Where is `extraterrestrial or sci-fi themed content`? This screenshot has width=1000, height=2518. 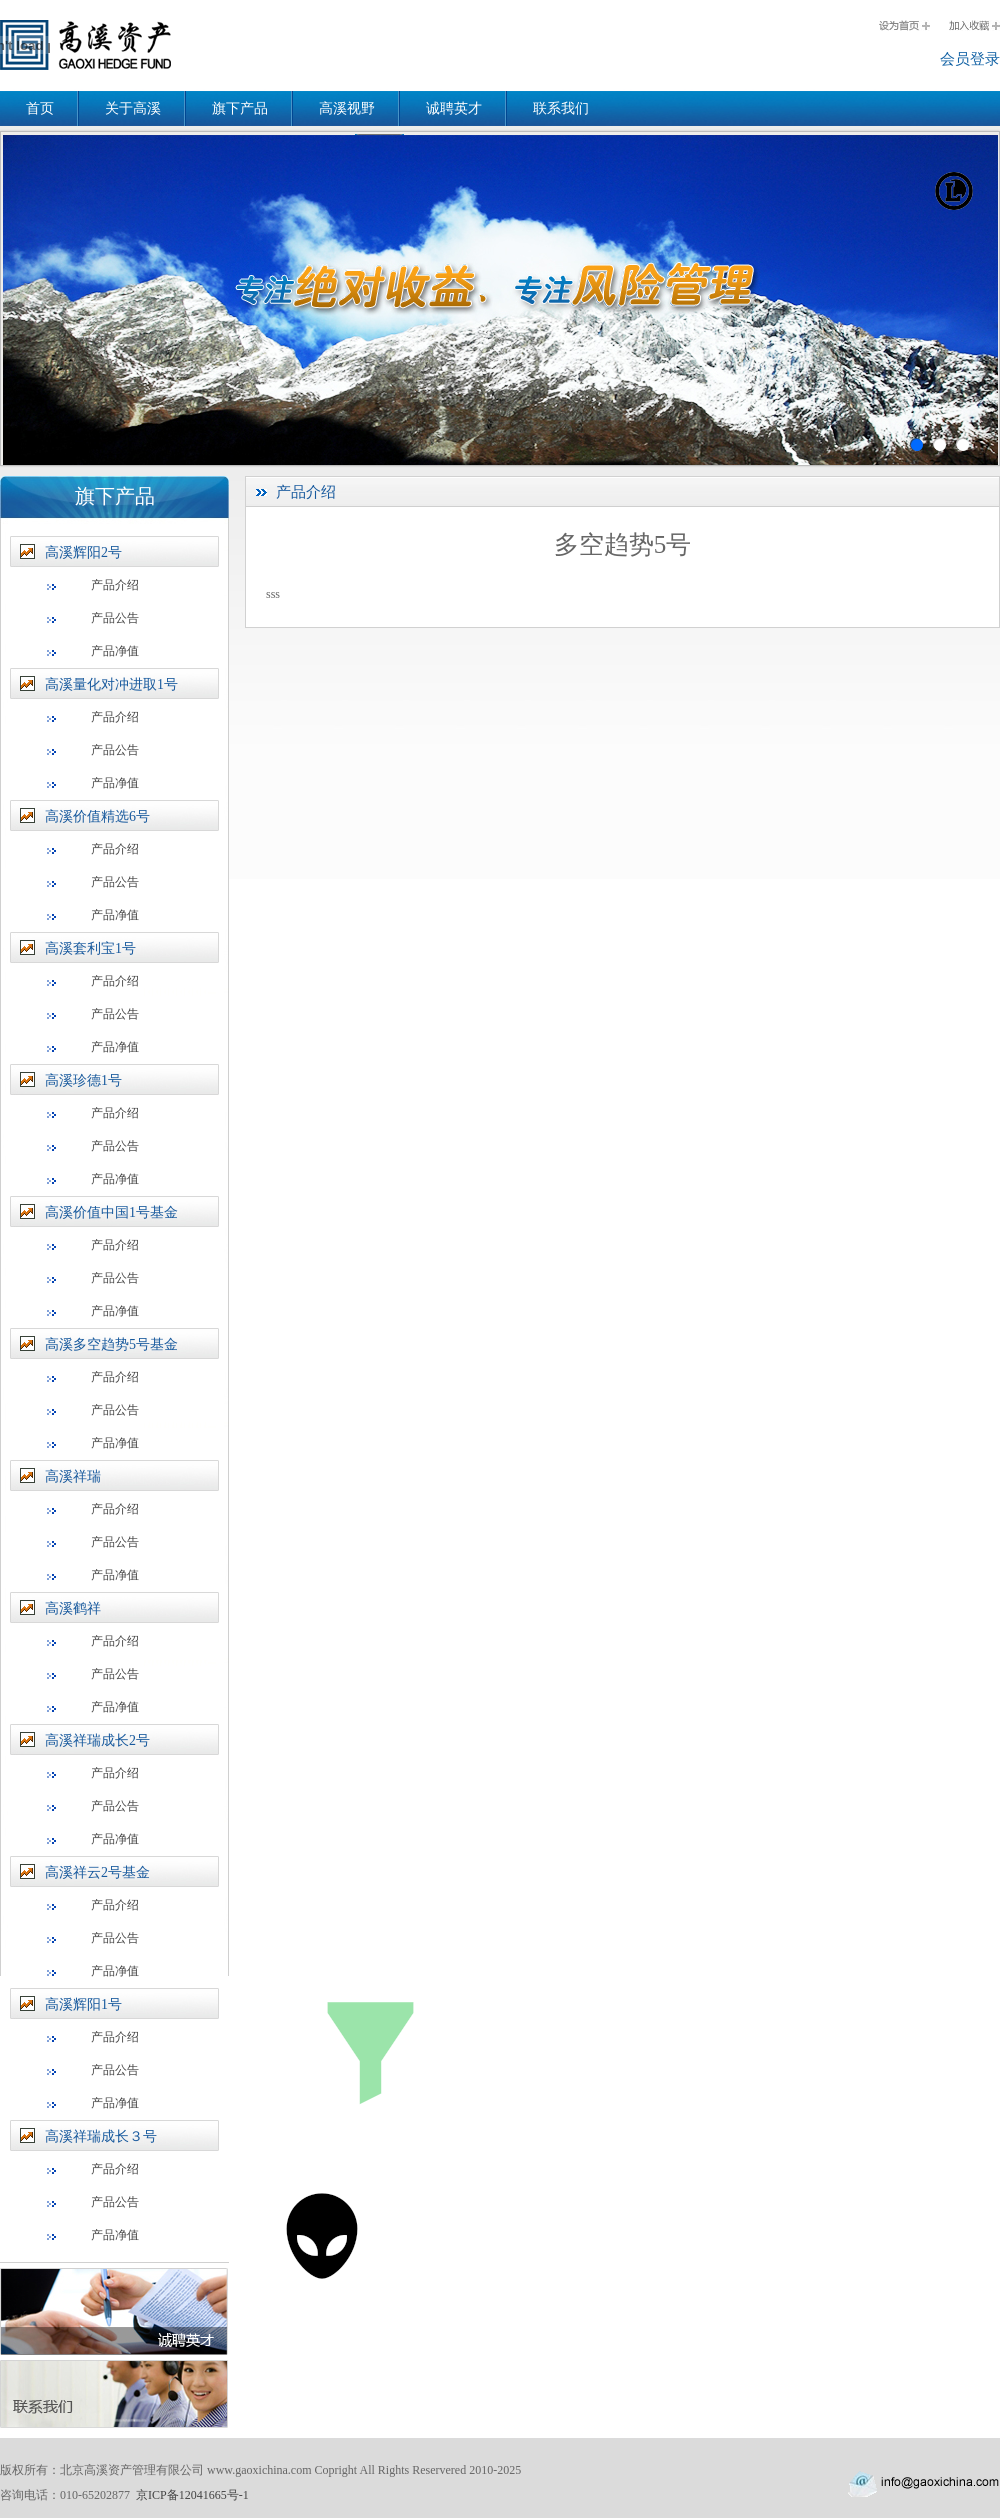
extraterrestrial or sci-fi themed content is located at coordinates (322, 2235).